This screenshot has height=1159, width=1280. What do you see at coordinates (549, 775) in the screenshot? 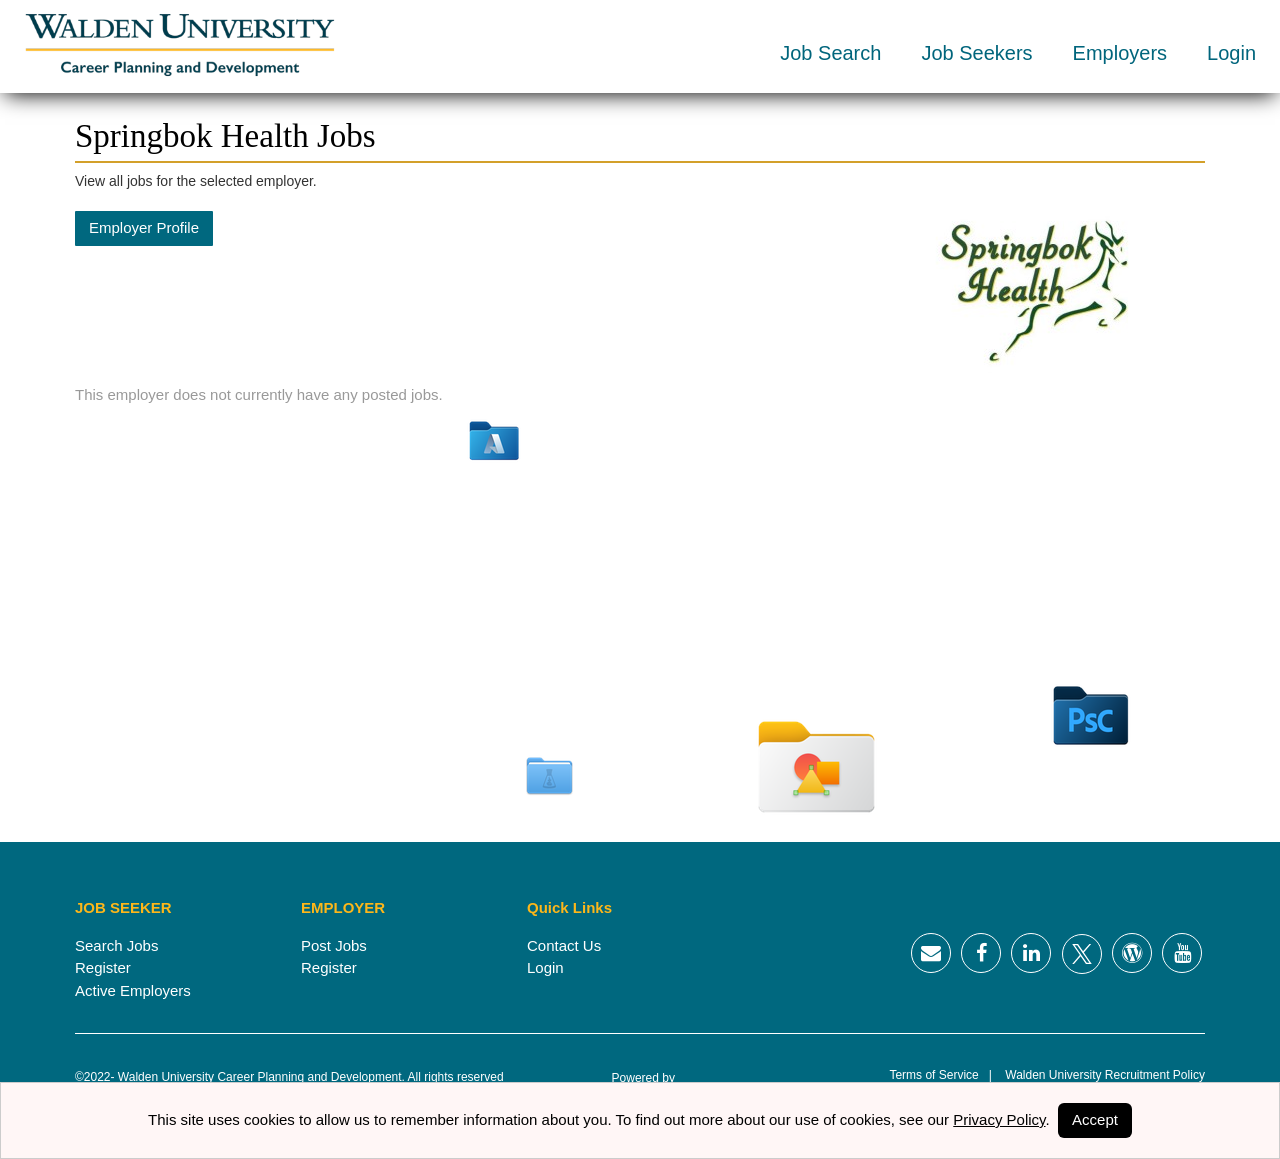
I see `open the Antidote application folder` at bounding box center [549, 775].